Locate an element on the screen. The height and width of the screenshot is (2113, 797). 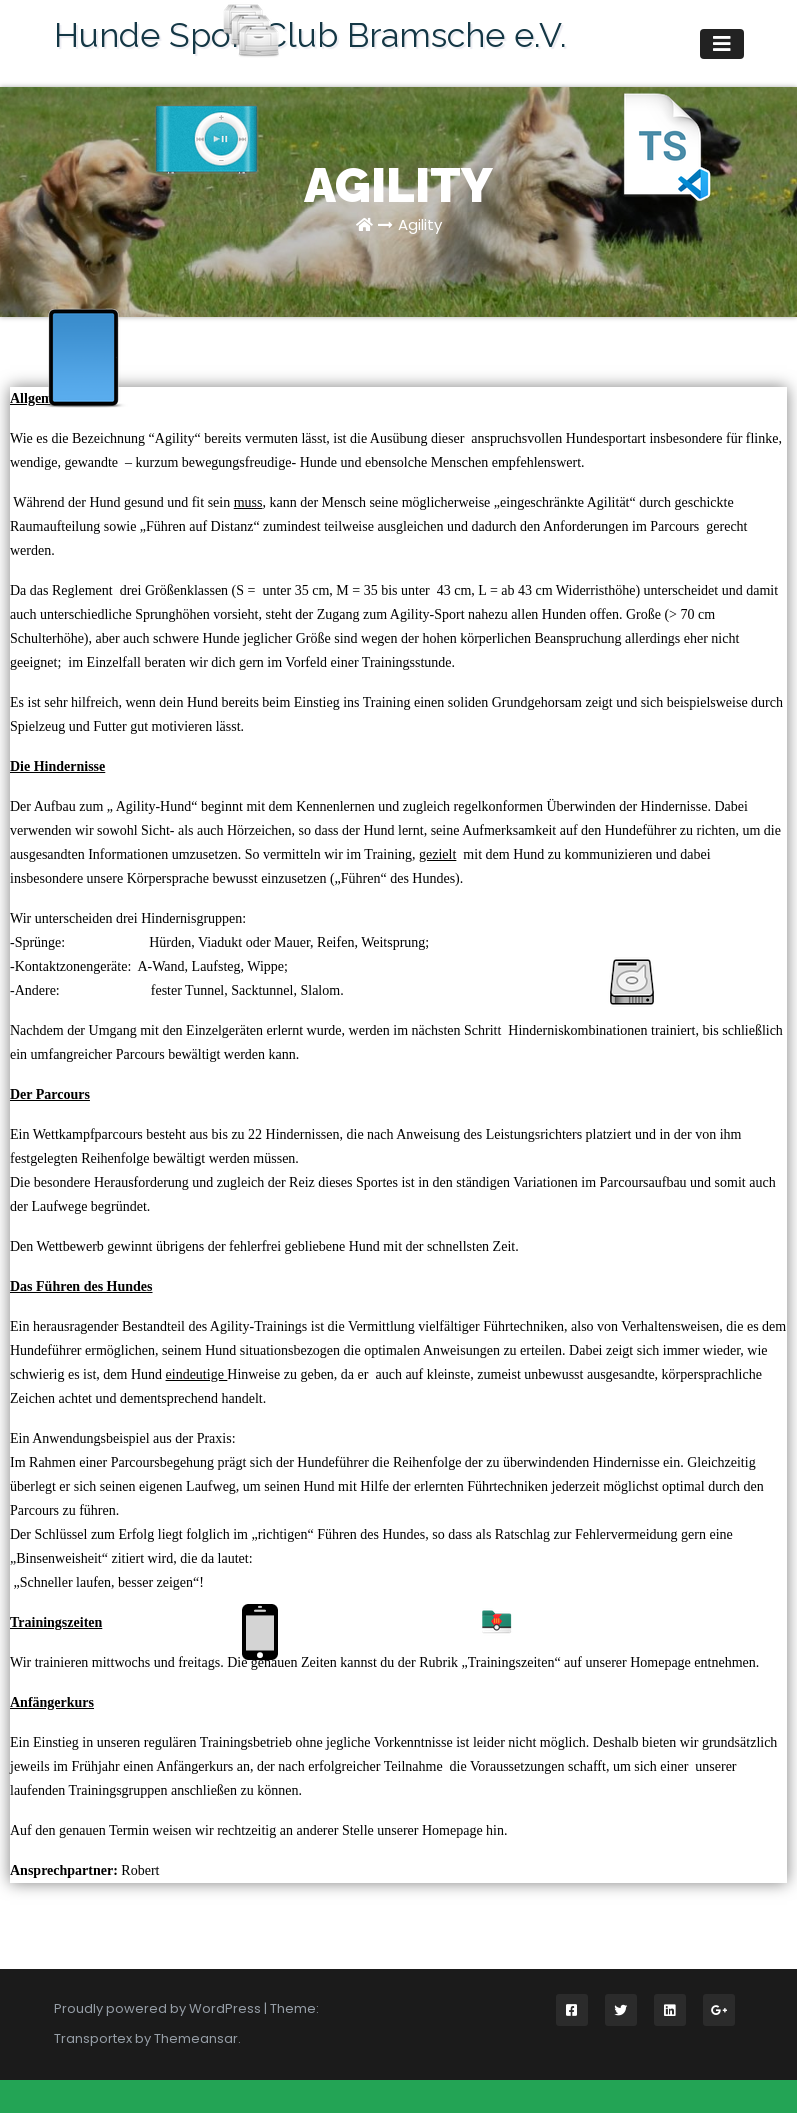
iPod shuffle device connected is located at coordinates (206, 120).